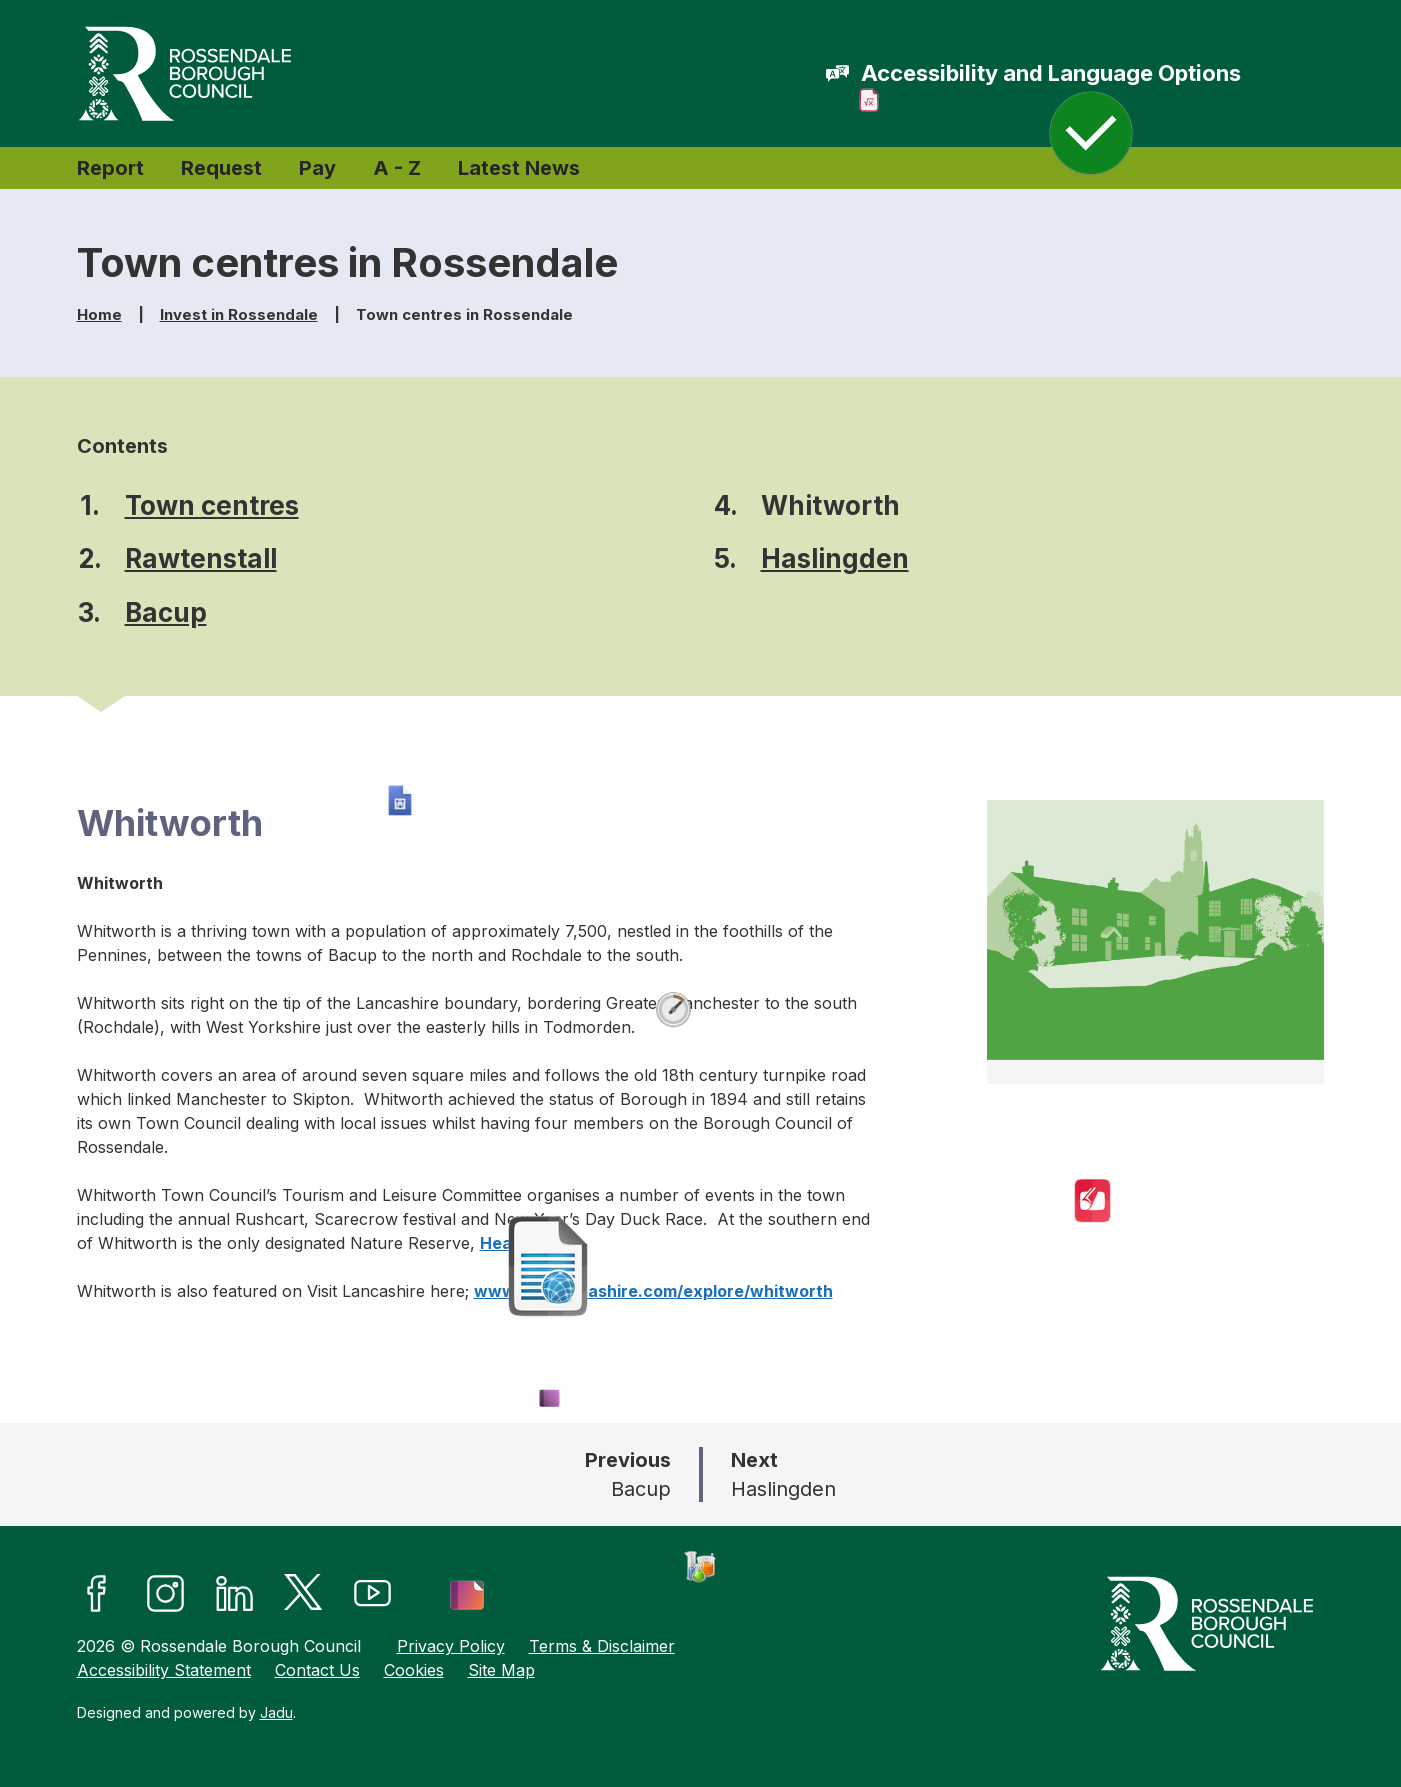 The image size is (1401, 1787). Describe the element at coordinates (549, 1397) in the screenshot. I see `access the desktop folder` at that location.